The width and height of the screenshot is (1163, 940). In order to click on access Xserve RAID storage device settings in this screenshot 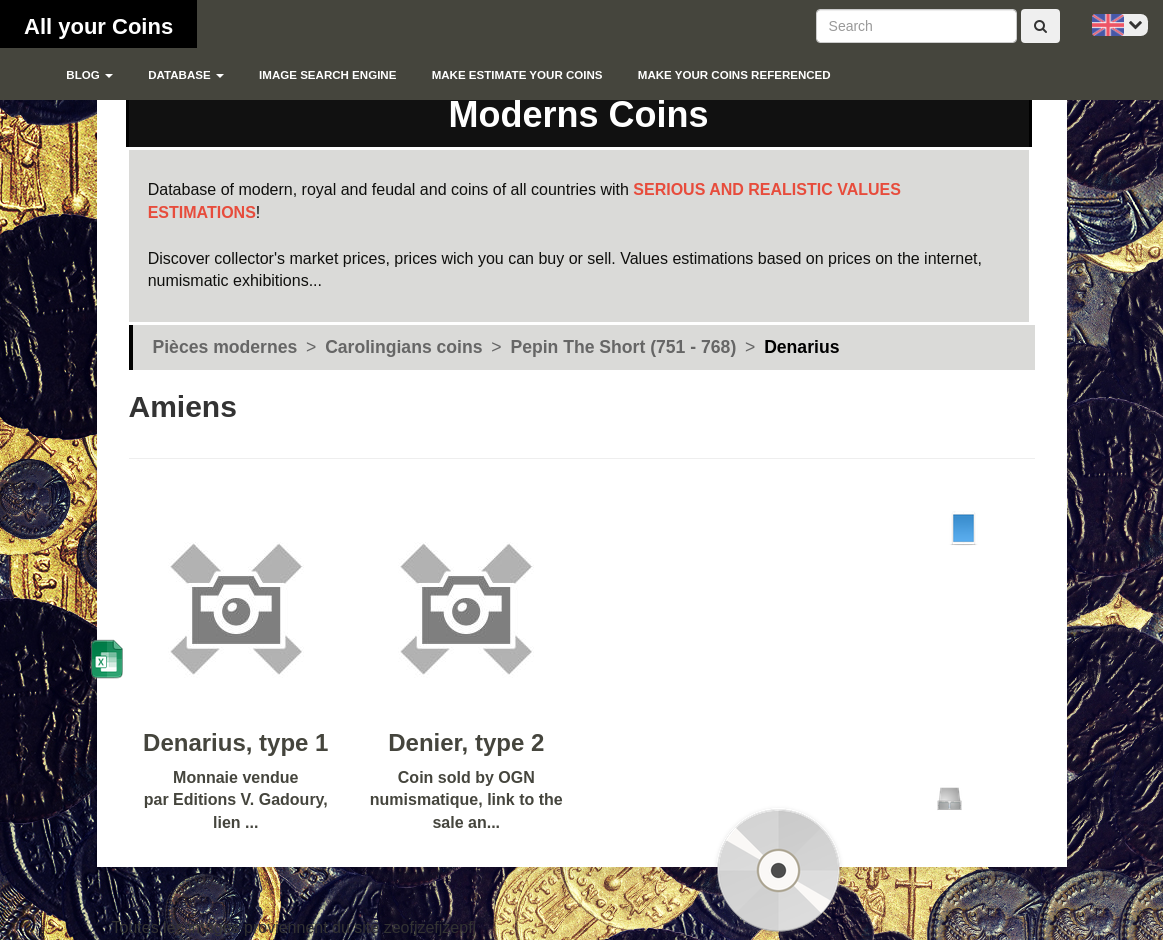, I will do `click(949, 798)`.